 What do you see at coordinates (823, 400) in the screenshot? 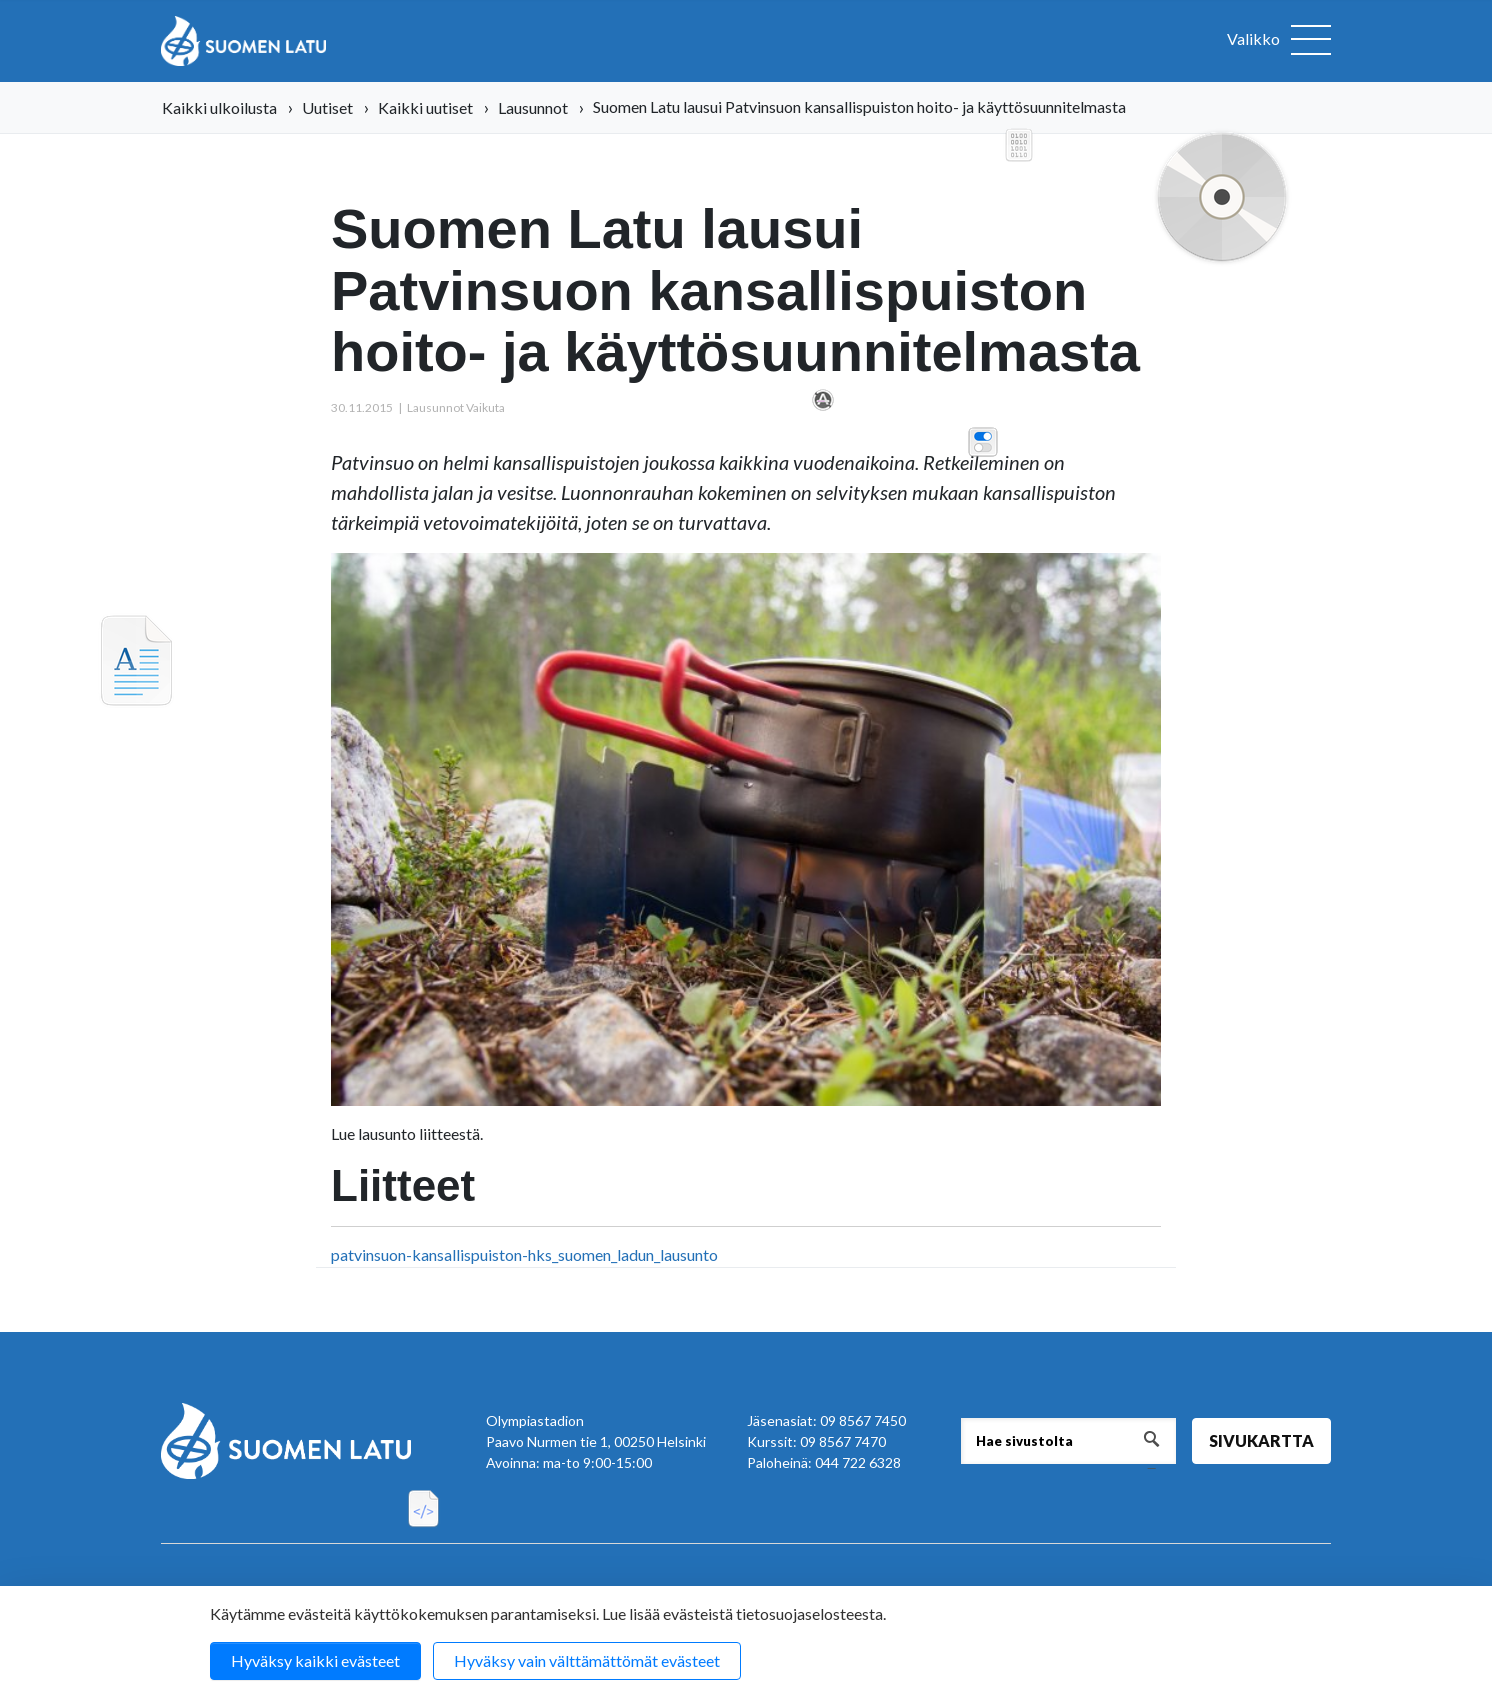
I see `check for available system updates` at bounding box center [823, 400].